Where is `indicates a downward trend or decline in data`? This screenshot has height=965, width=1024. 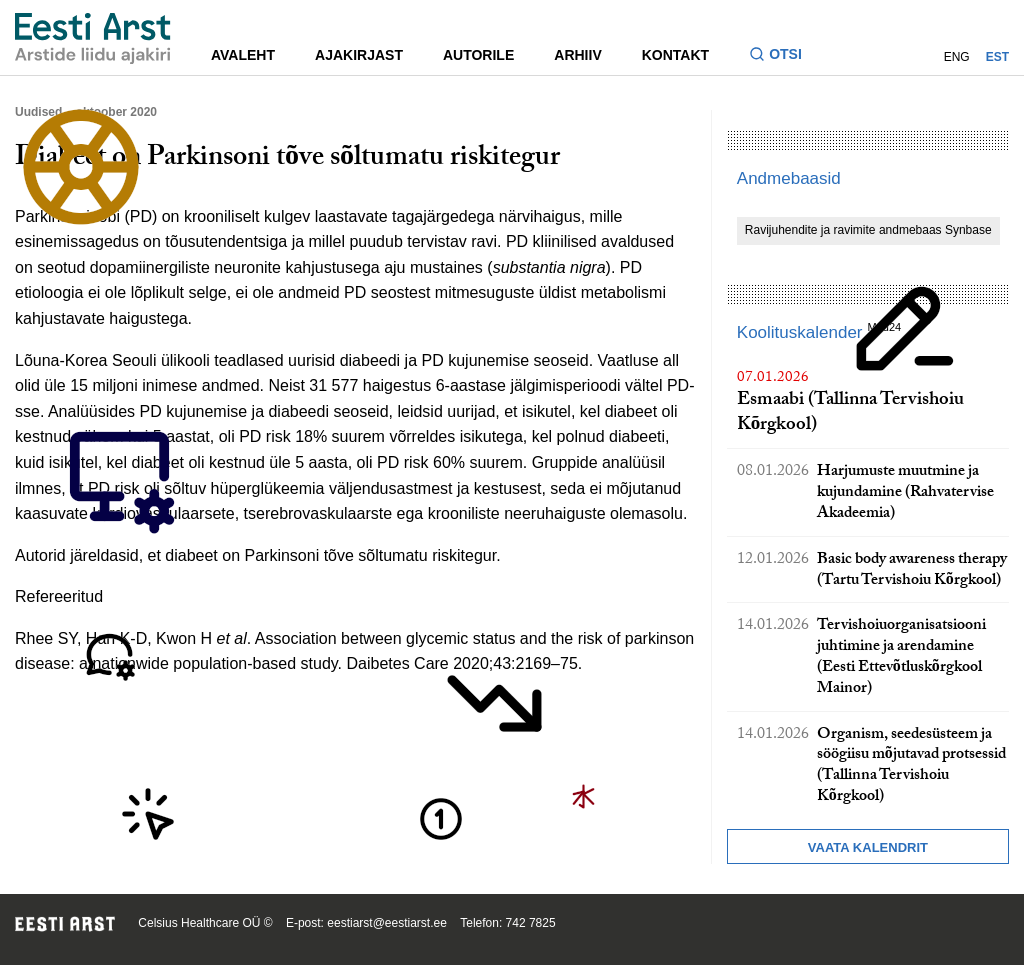
indicates a downward trend or decline in data is located at coordinates (494, 703).